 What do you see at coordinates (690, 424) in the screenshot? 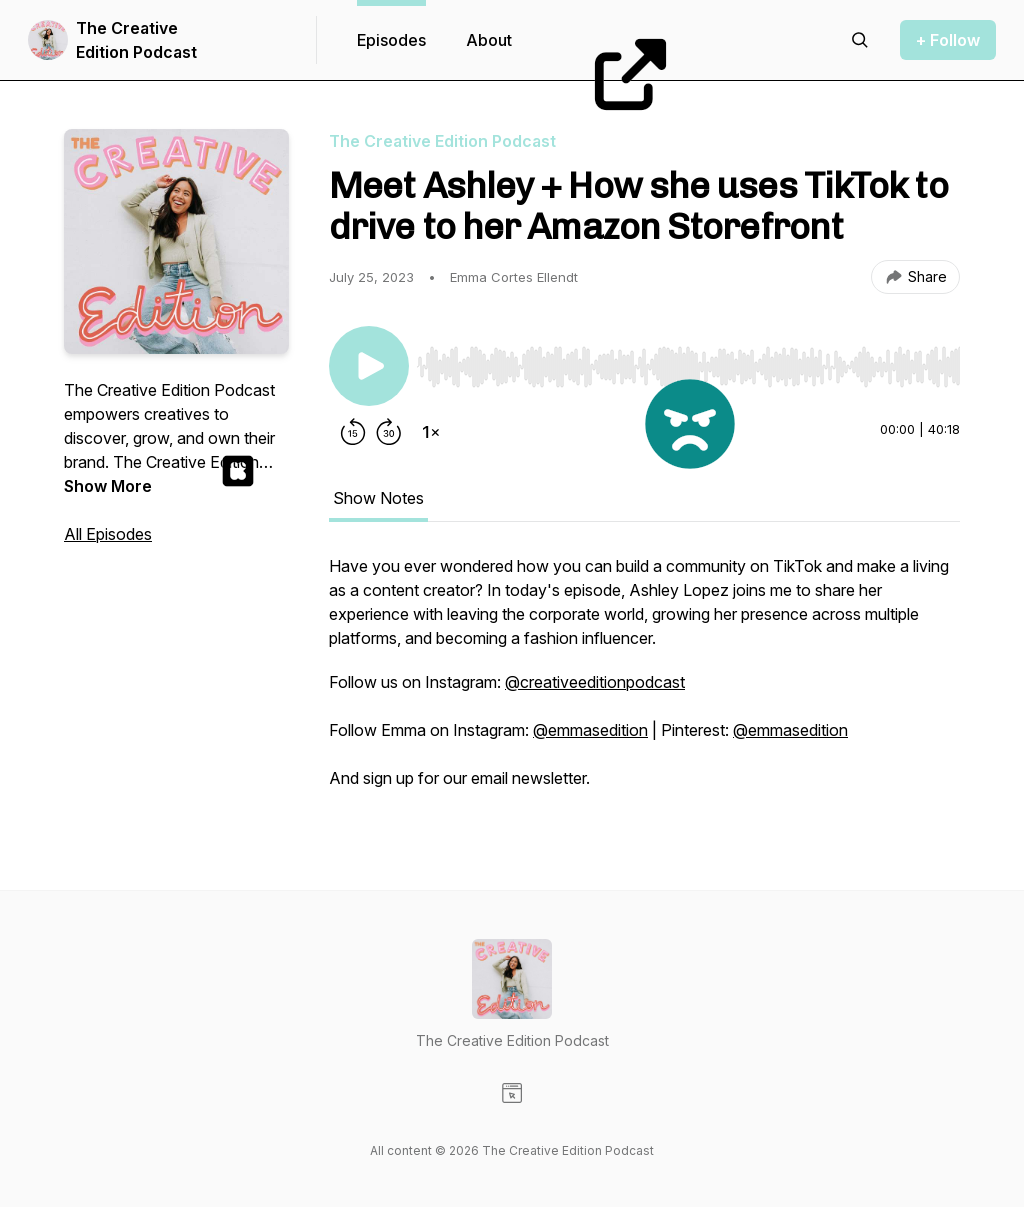
I see `react to a post with anger` at bounding box center [690, 424].